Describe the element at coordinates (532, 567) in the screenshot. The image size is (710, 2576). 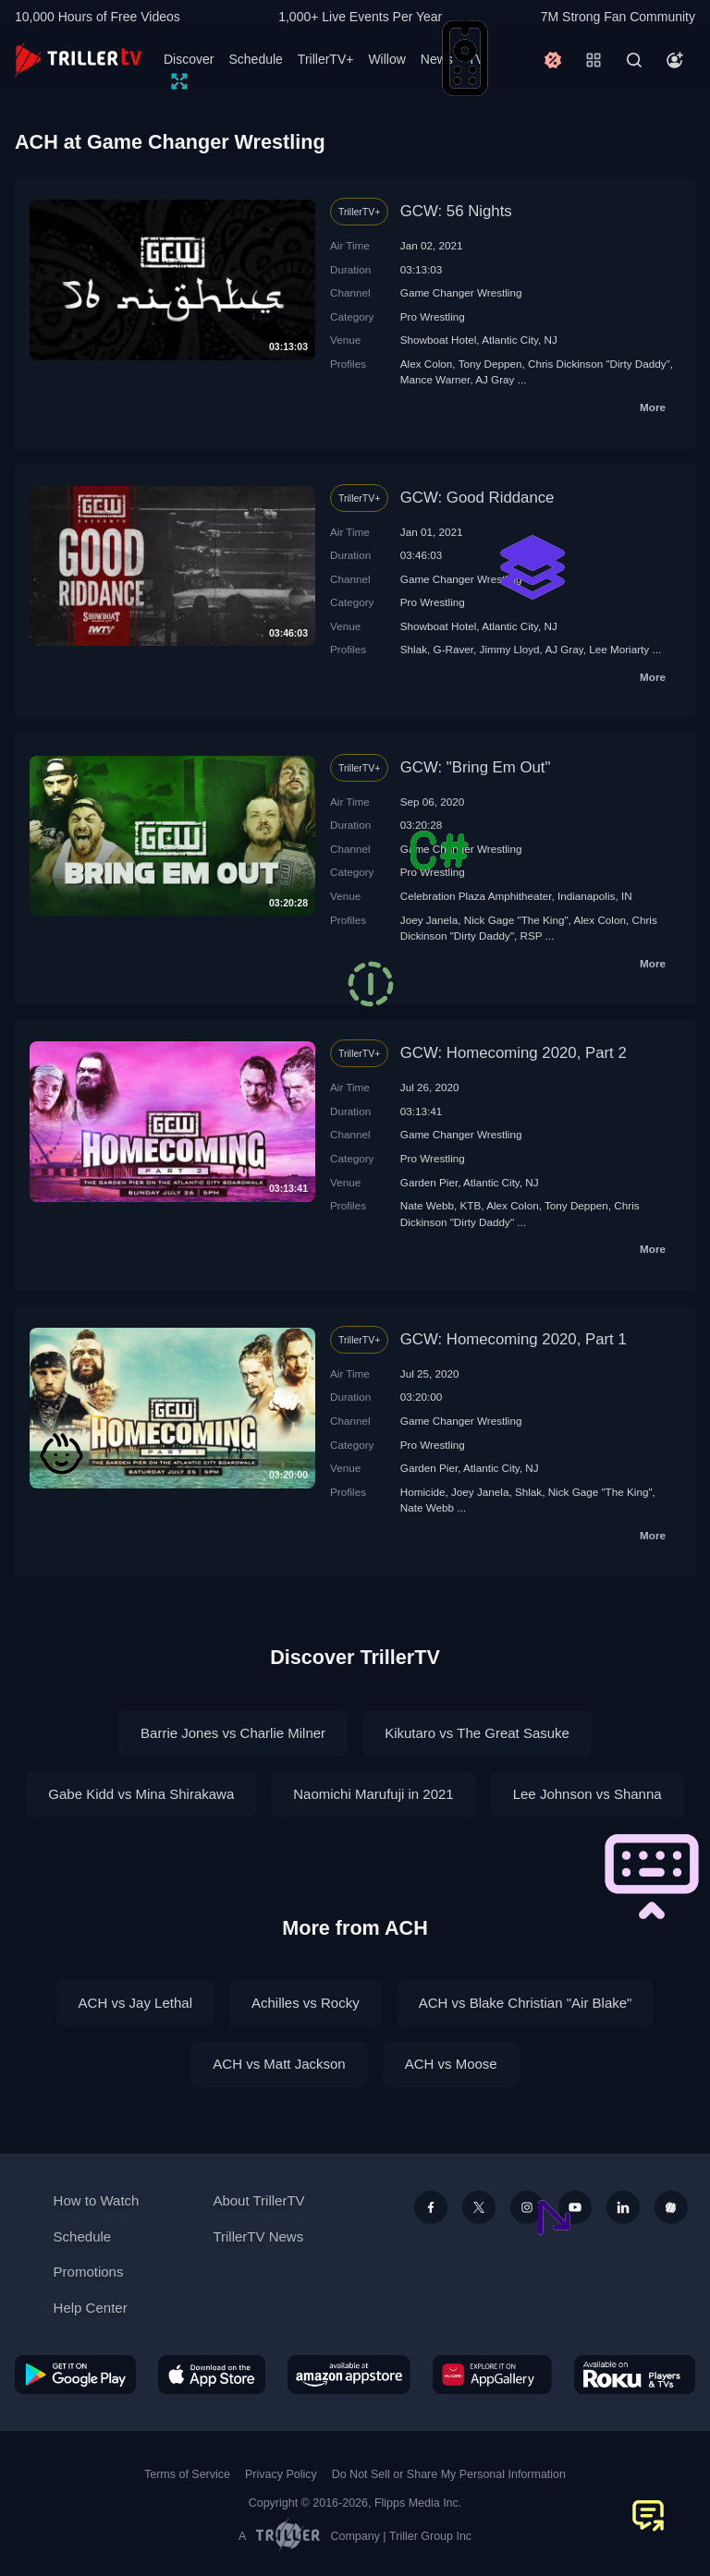
I see `view front layer of a stack` at that location.